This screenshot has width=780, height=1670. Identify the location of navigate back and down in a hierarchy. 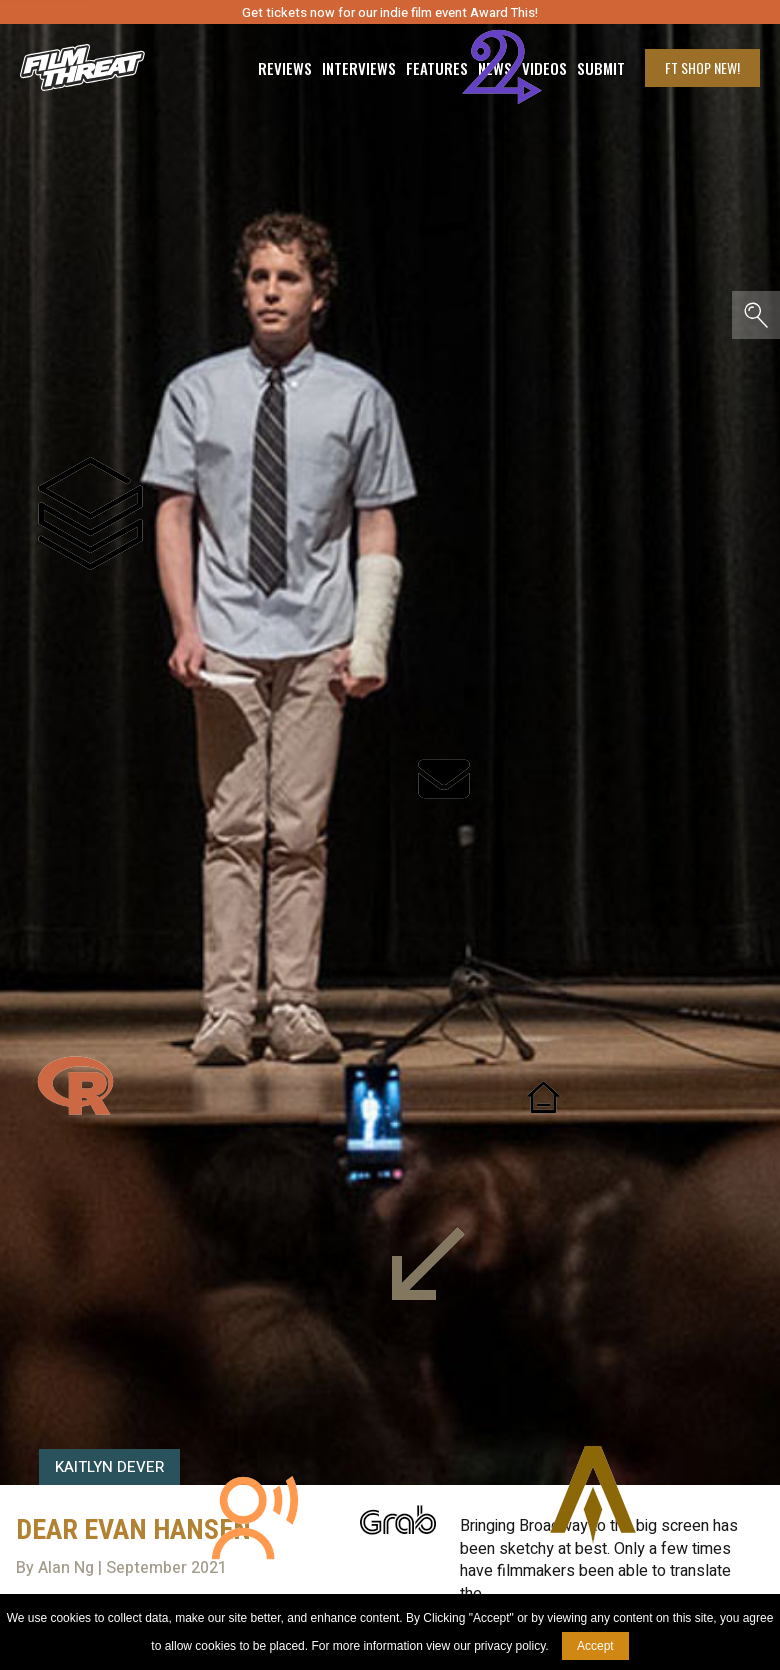
(426, 1265).